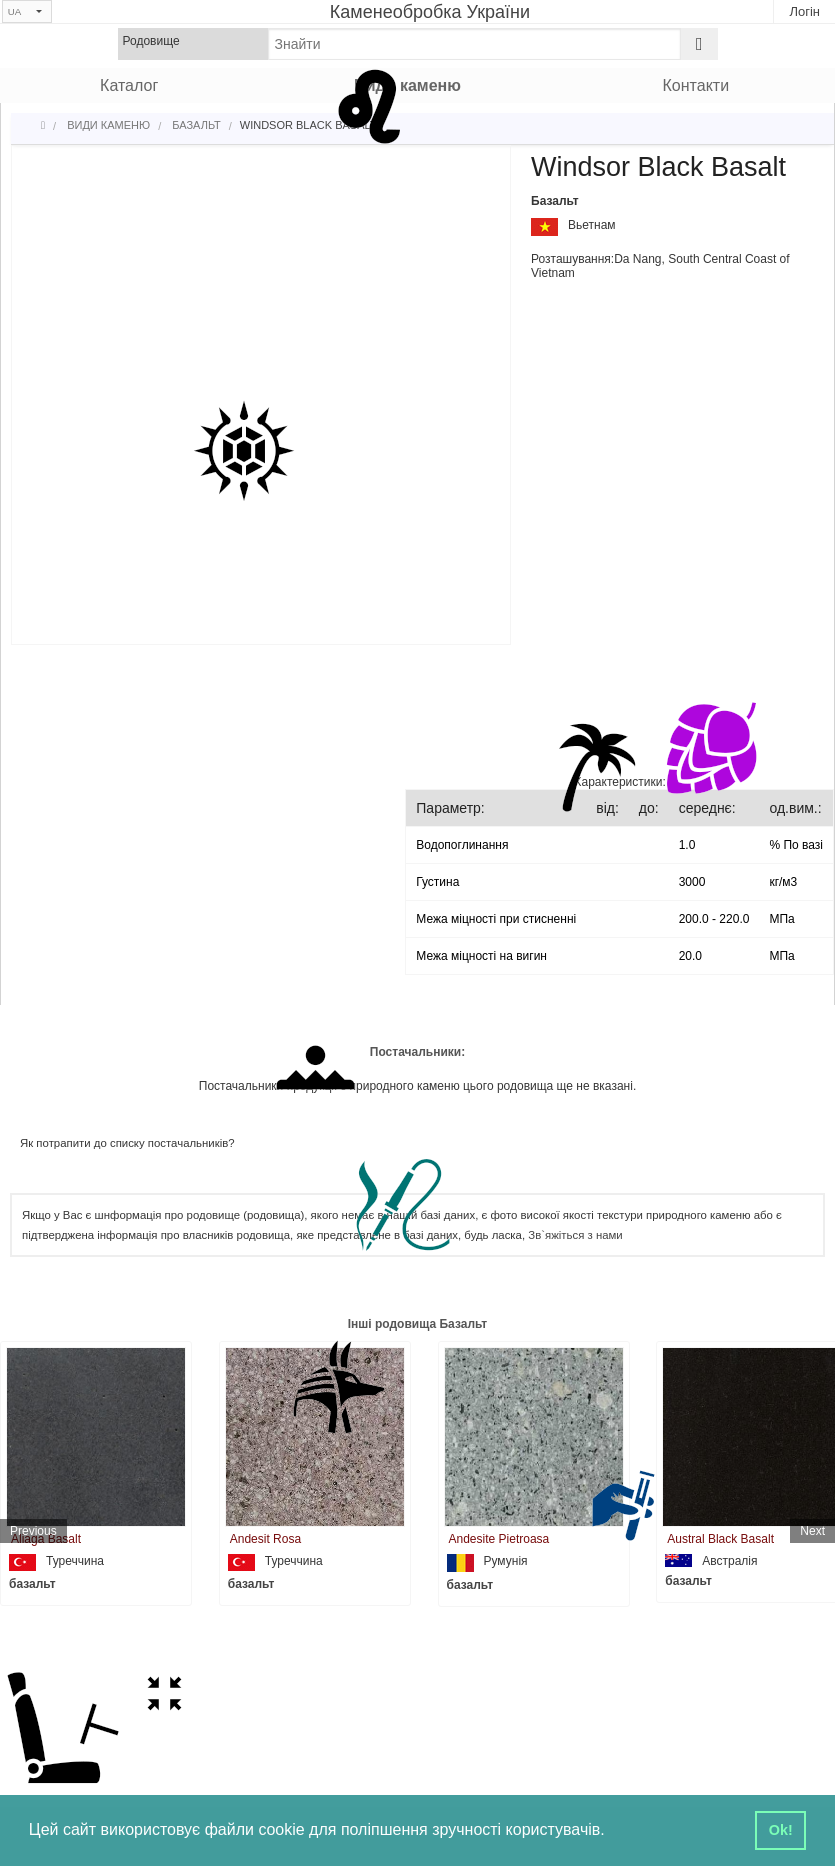 The height and width of the screenshot is (1866, 835). Describe the element at coordinates (164, 1693) in the screenshot. I see `exit fullscreen mode` at that location.